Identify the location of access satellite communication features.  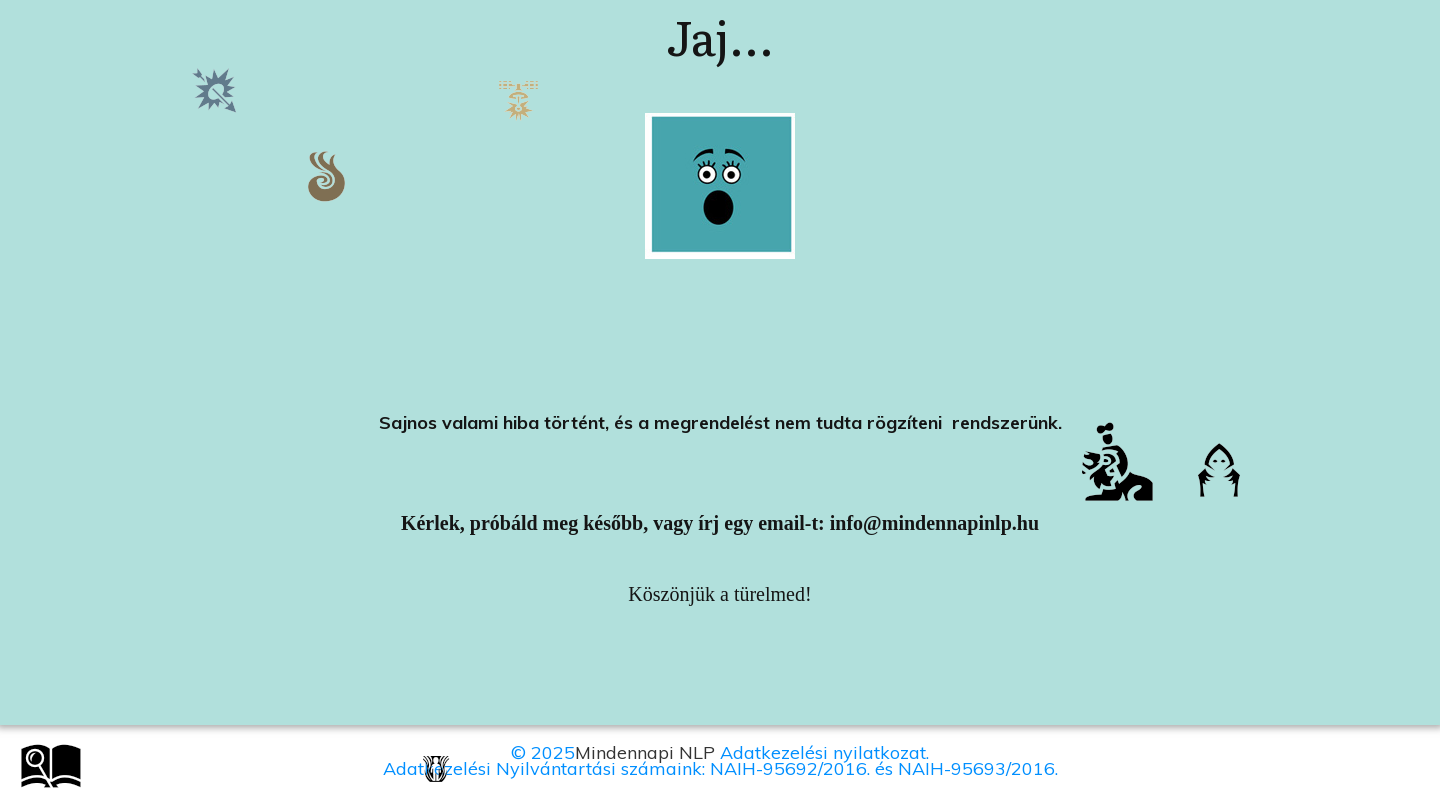
(518, 100).